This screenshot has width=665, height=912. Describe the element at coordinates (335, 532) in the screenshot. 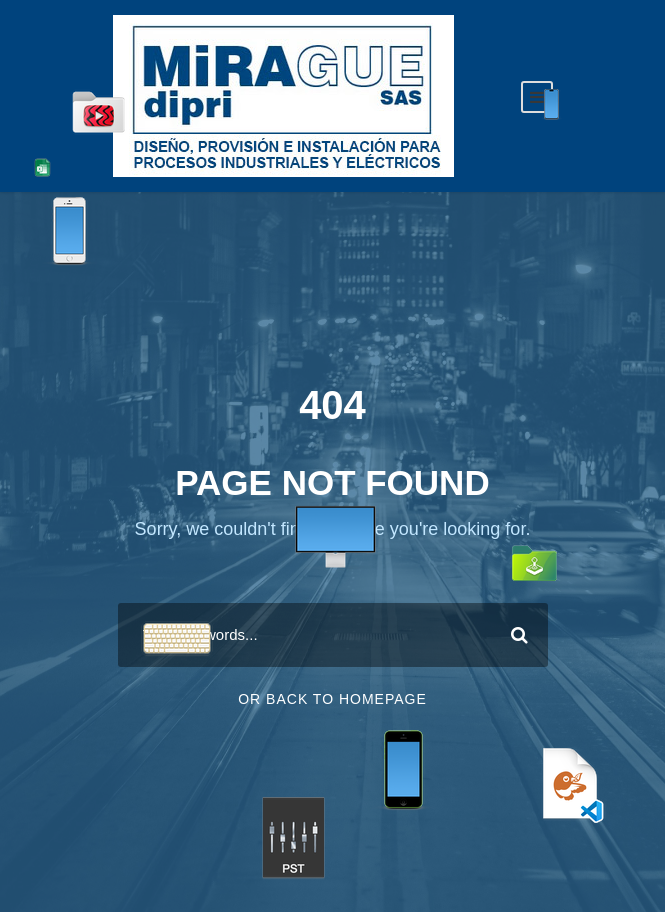

I see `apple studio display monitor` at that location.